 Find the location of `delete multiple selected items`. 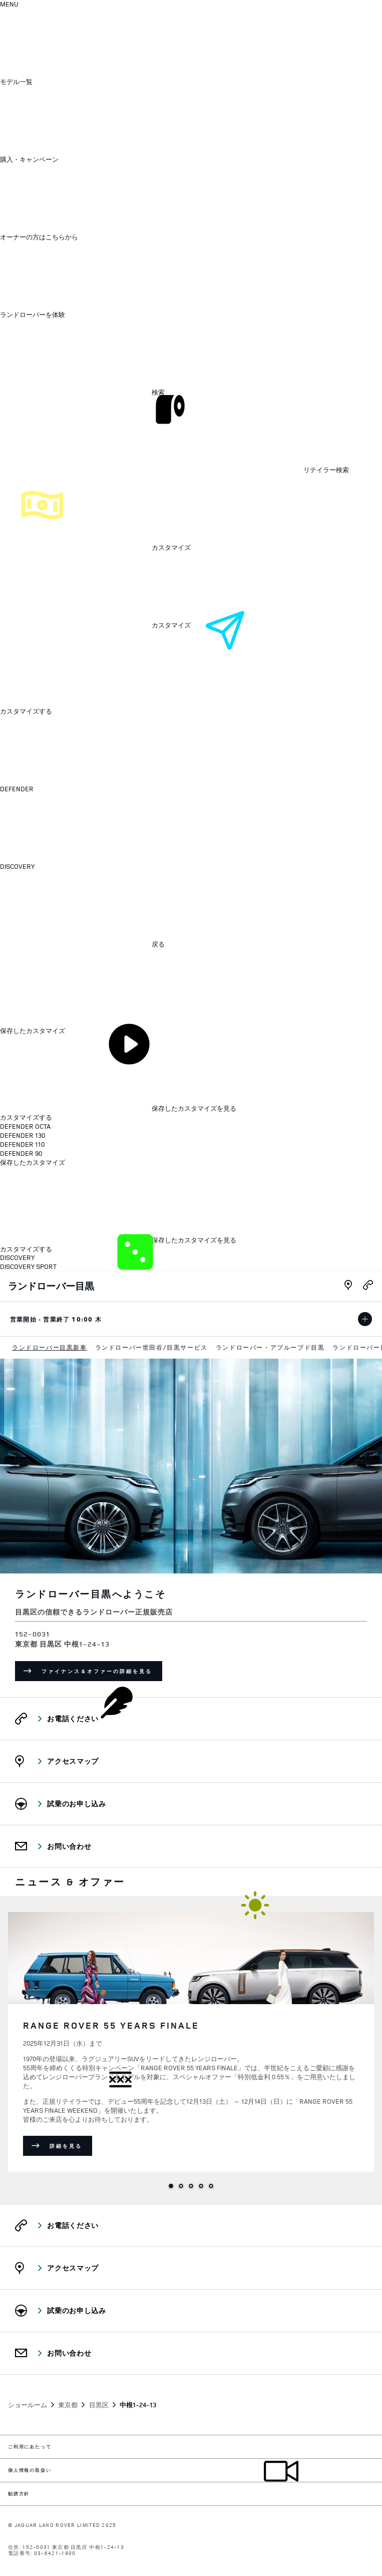

delete multiple selected items is located at coordinates (120, 2079).